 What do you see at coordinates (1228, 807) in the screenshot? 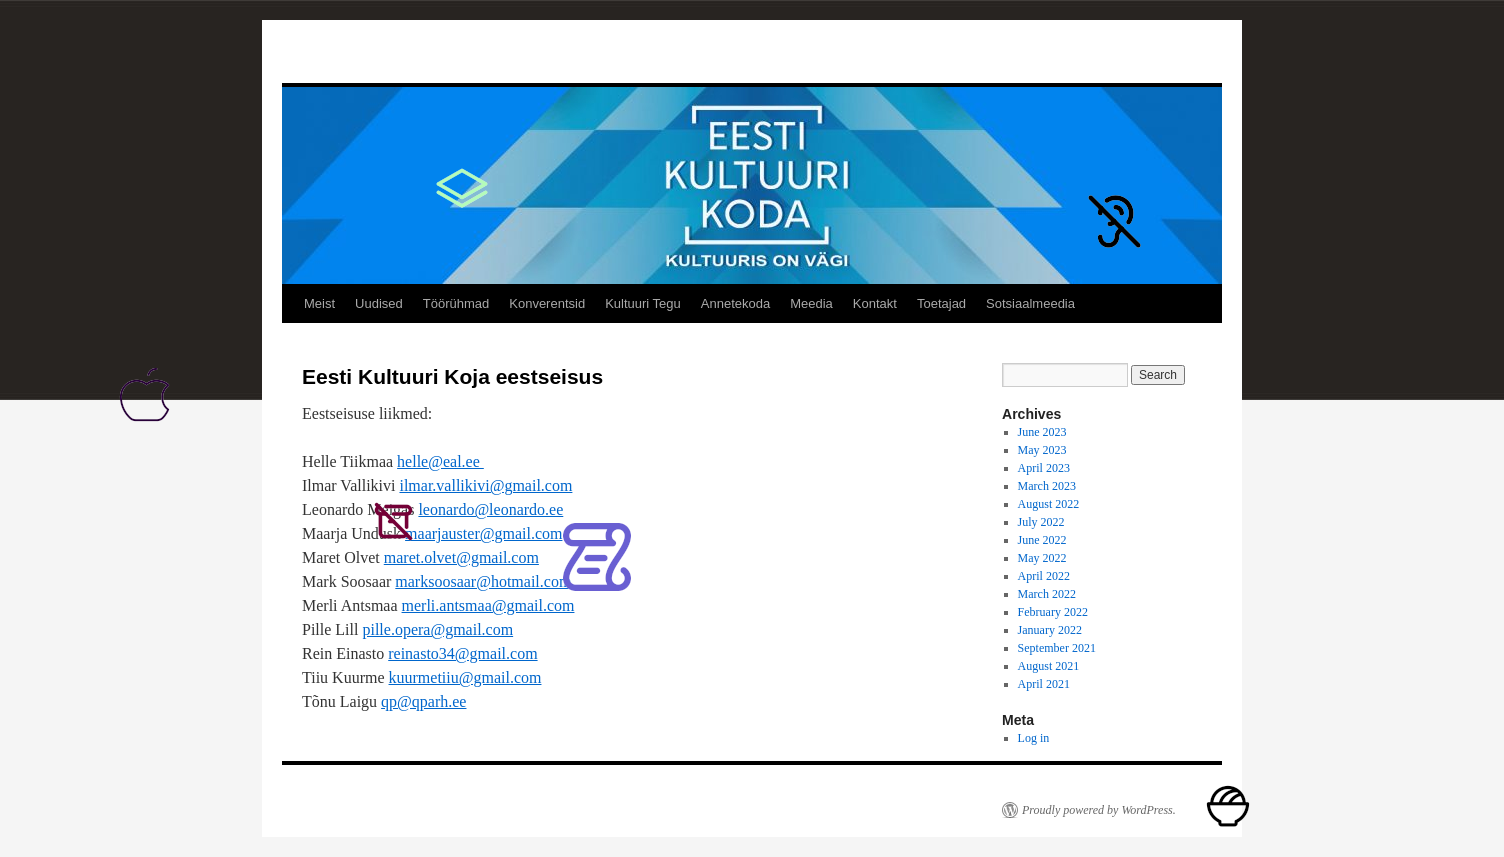
I see `view food or meal options` at bounding box center [1228, 807].